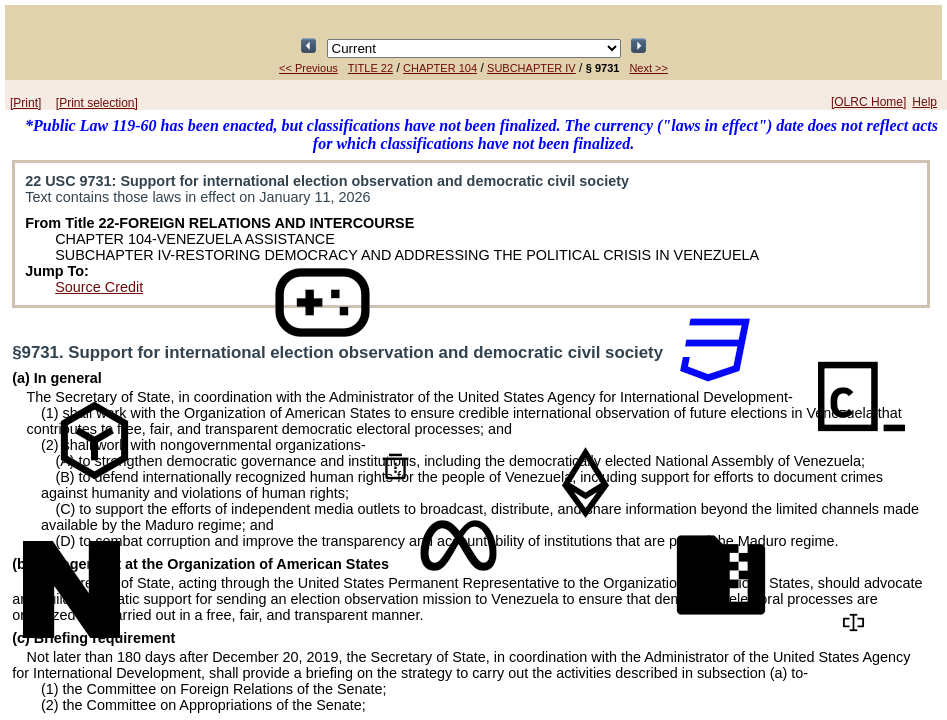  Describe the element at coordinates (715, 350) in the screenshot. I see `indicates CSS3 styling or stylesheet` at that location.